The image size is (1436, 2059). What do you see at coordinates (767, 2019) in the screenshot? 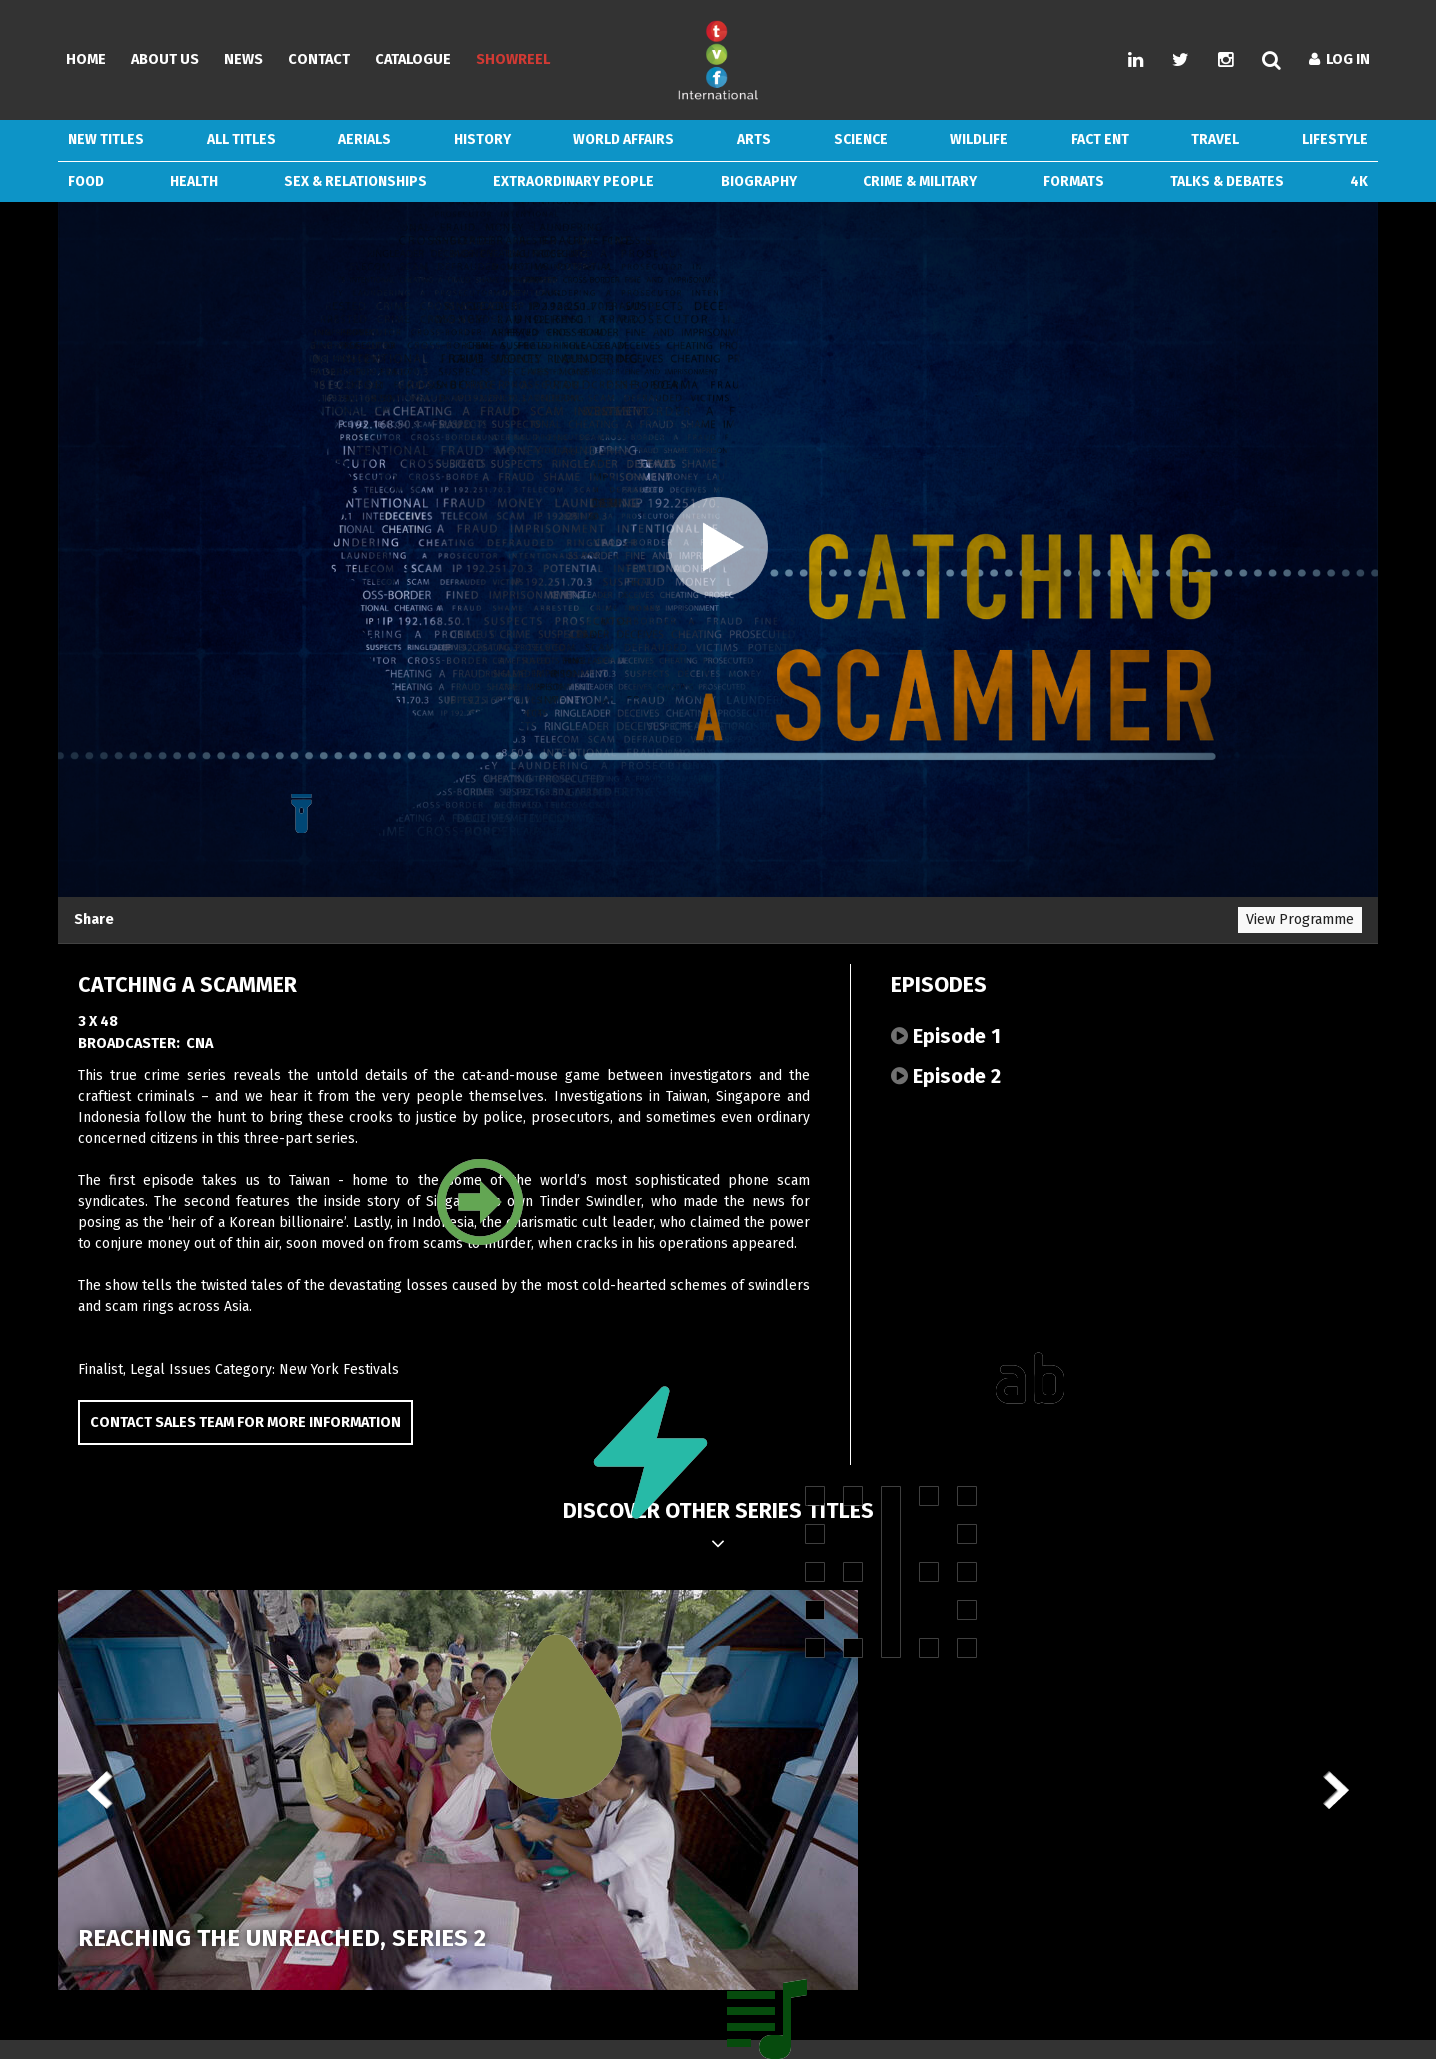
I see `view your music playlist` at bounding box center [767, 2019].